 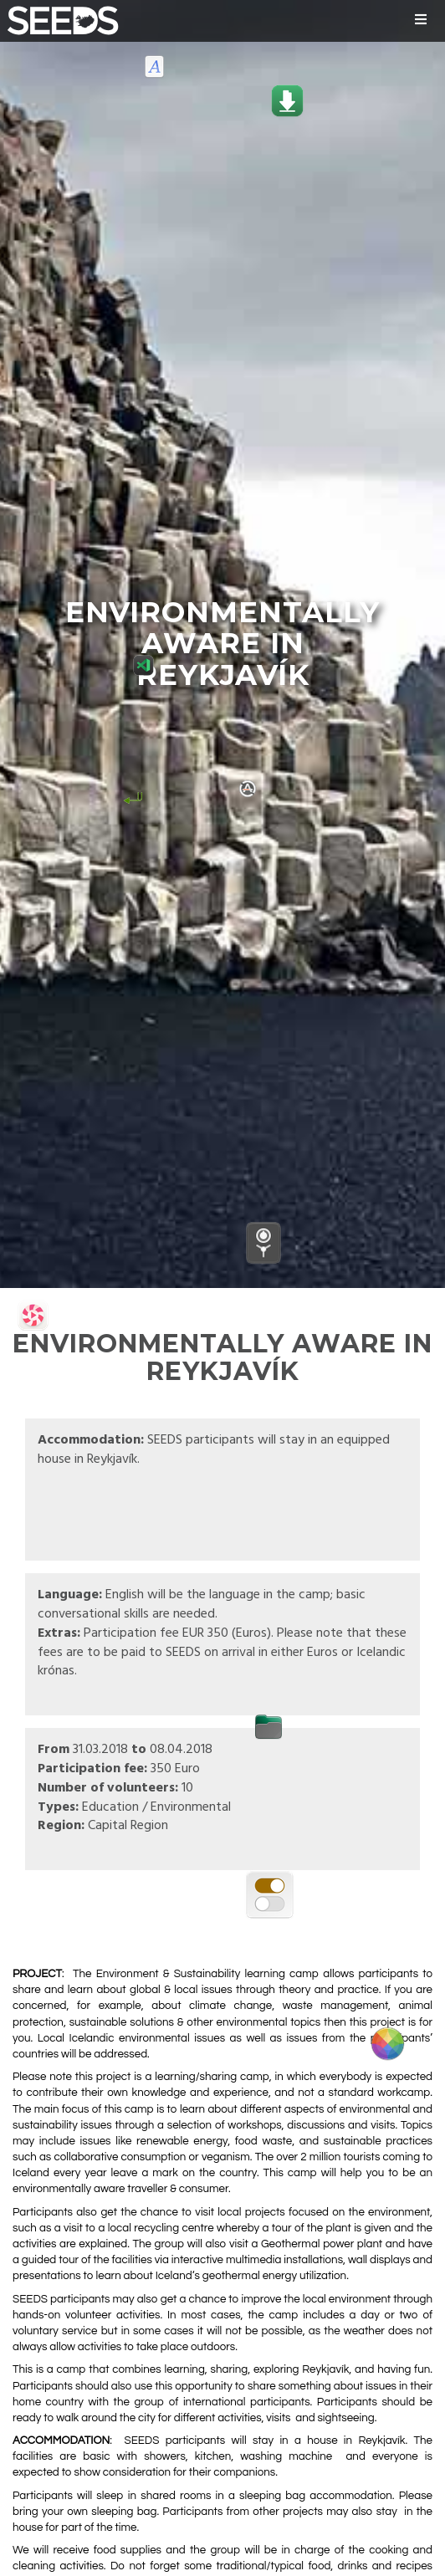 What do you see at coordinates (154, 66) in the screenshot?
I see `open a font file` at bounding box center [154, 66].